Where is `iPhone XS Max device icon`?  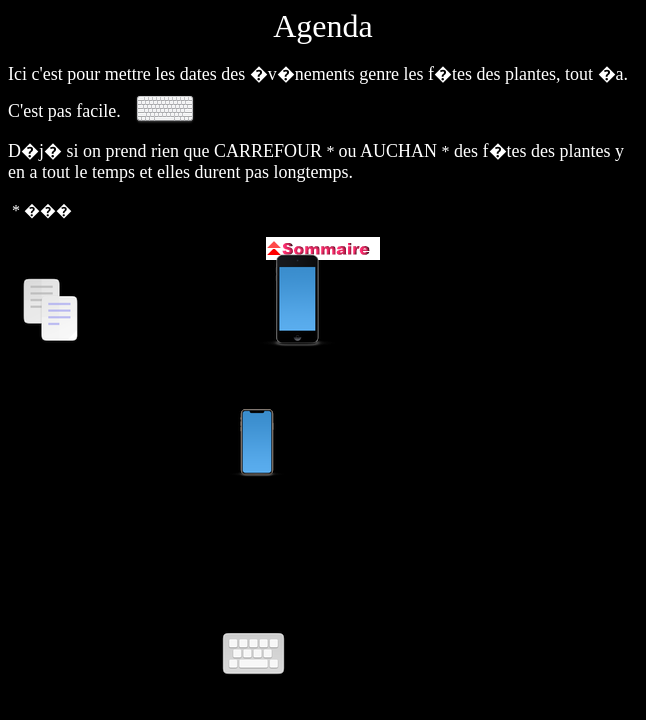
iPhone XS Max device icon is located at coordinates (257, 443).